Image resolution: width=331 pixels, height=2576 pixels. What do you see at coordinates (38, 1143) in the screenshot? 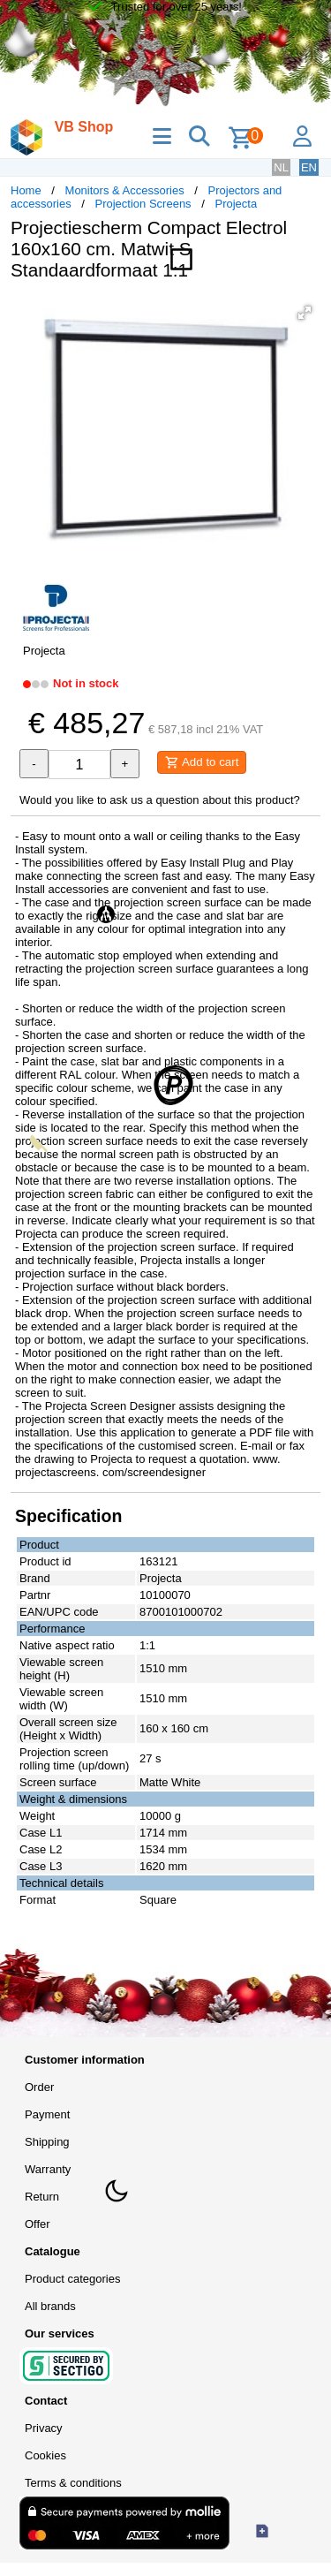
I see `kitchen or cooking-related feature` at bounding box center [38, 1143].